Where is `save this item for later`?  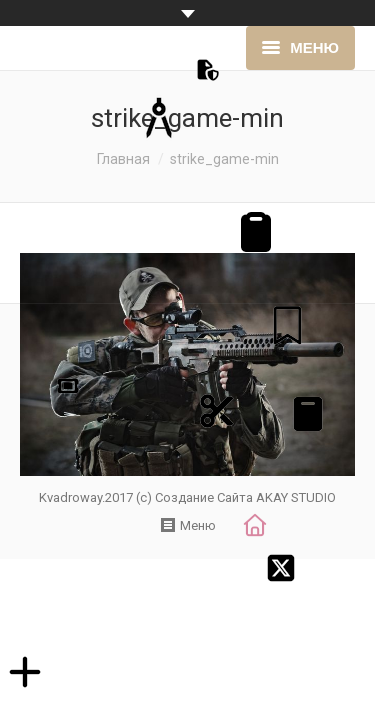 save this item for later is located at coordinates (287, 324).